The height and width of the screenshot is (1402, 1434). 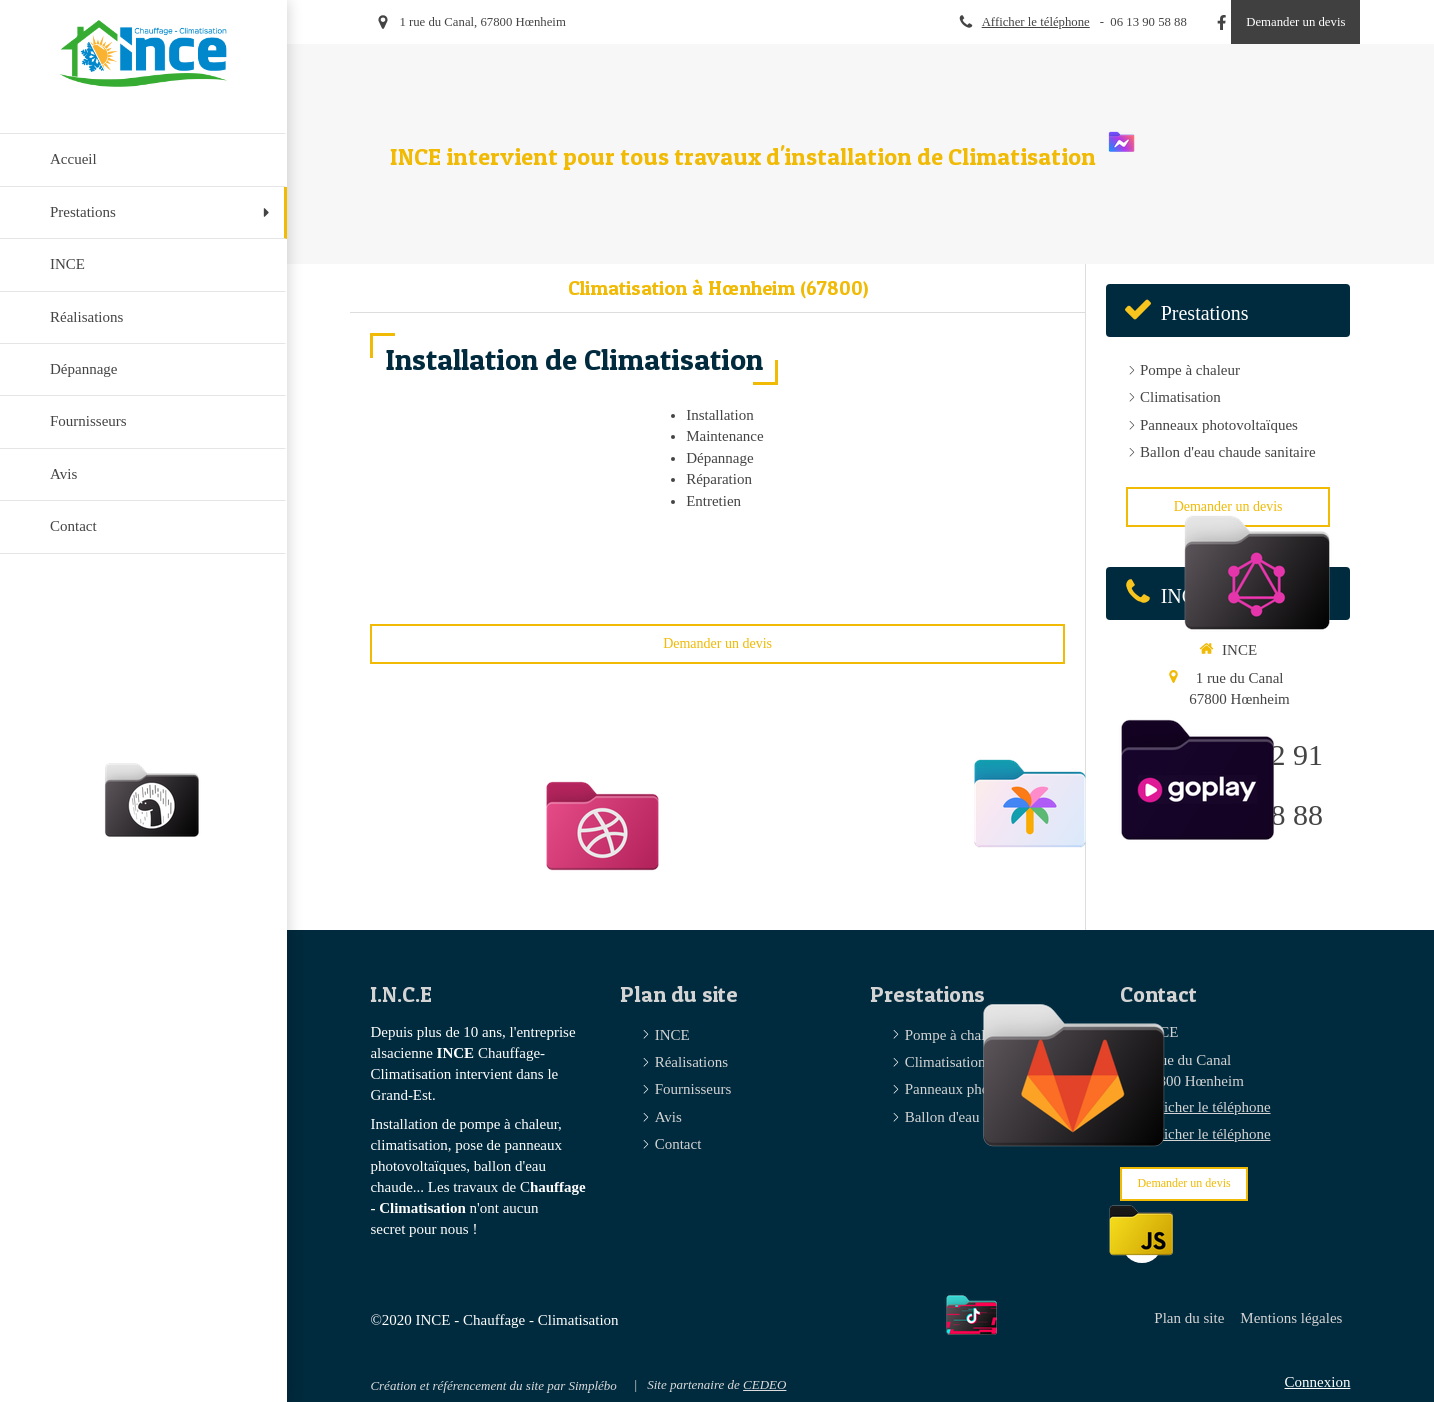 What do you see at coordinates (971, 1316) in the screenshot?
I see `open folder containing TikTok downloads or saved videos` at bounding box center [971, 1316].